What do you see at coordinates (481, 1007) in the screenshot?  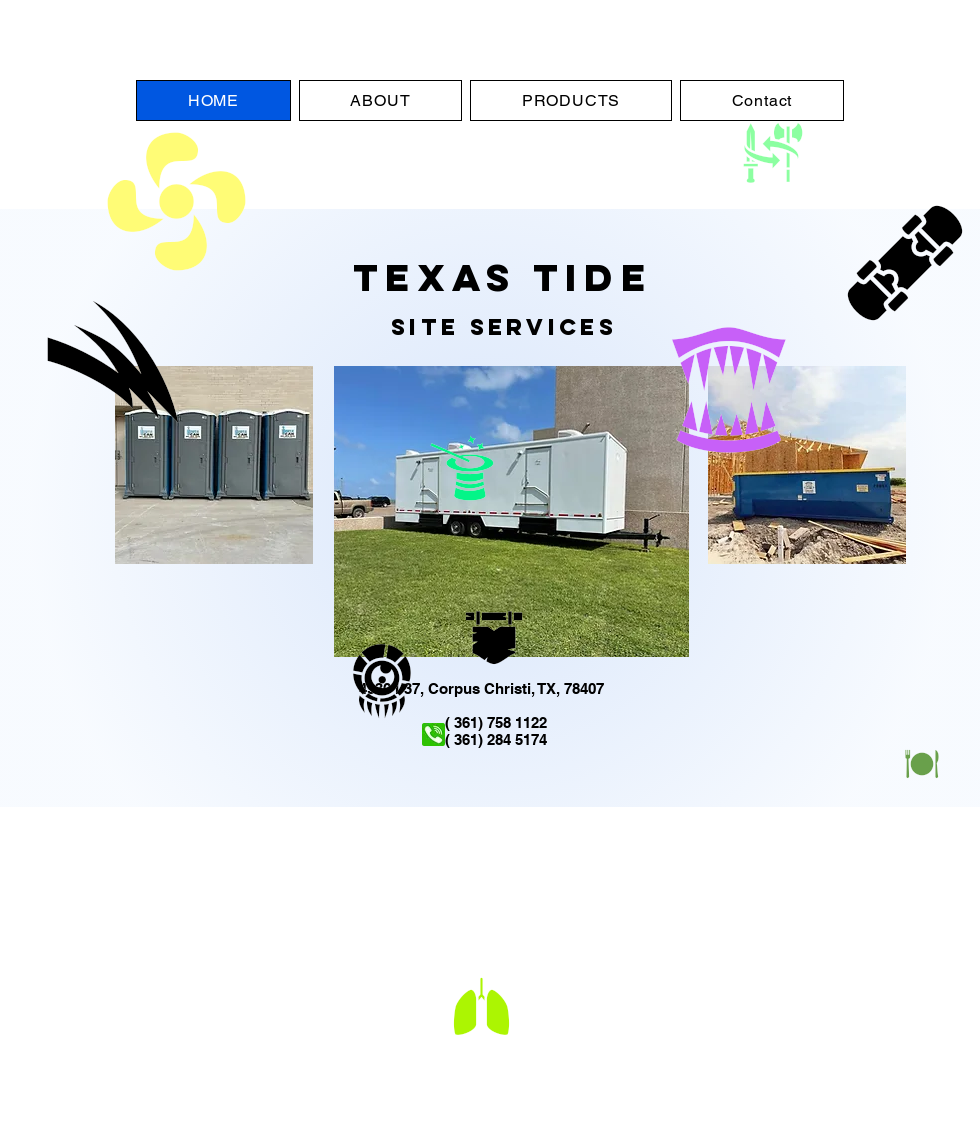 I see `access respiratory health information` at bounding box center [481, 1007].